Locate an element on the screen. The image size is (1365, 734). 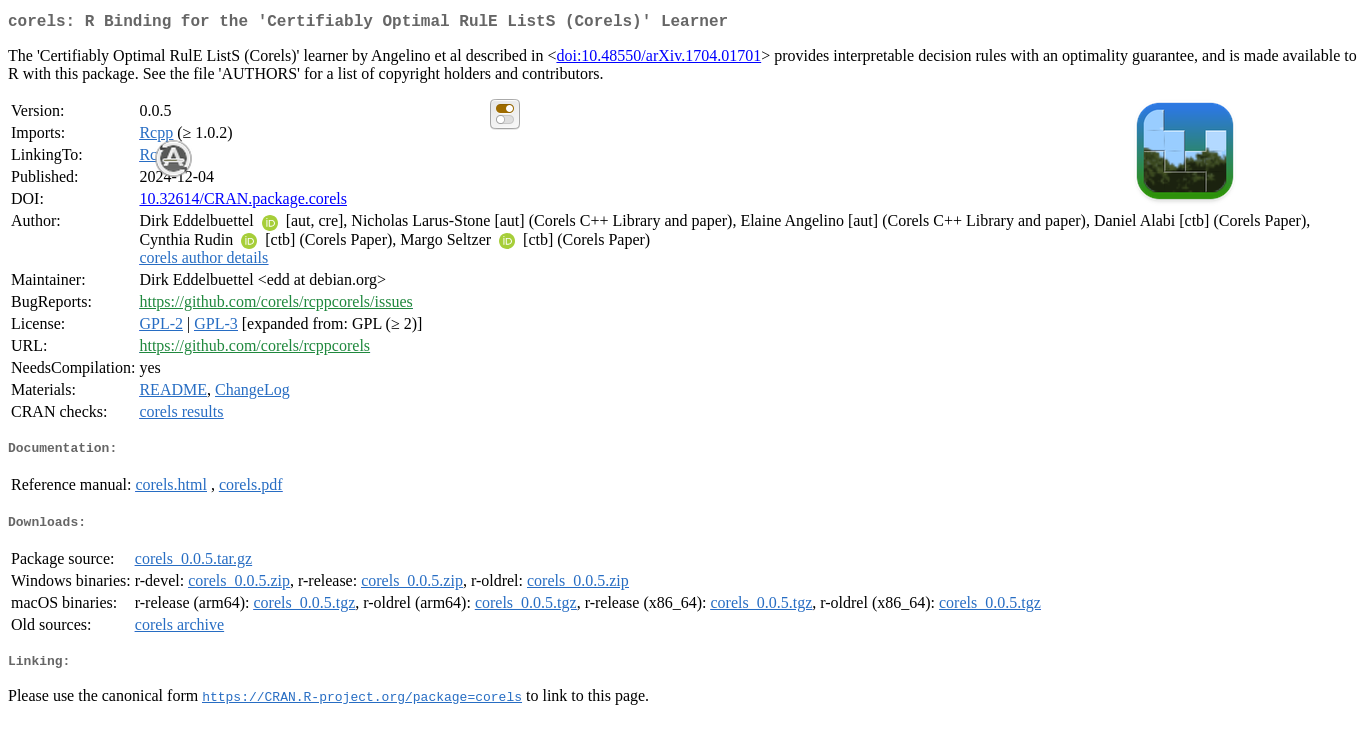
open system settings or preferences is located at coordinates (505, 114).